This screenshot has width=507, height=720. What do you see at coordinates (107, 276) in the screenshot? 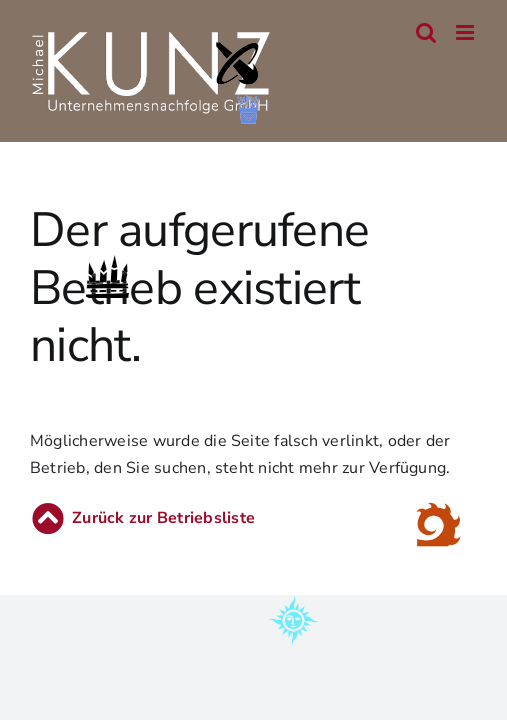
I see `place defensive barrier or fortification` at bounding box center [107, 276].